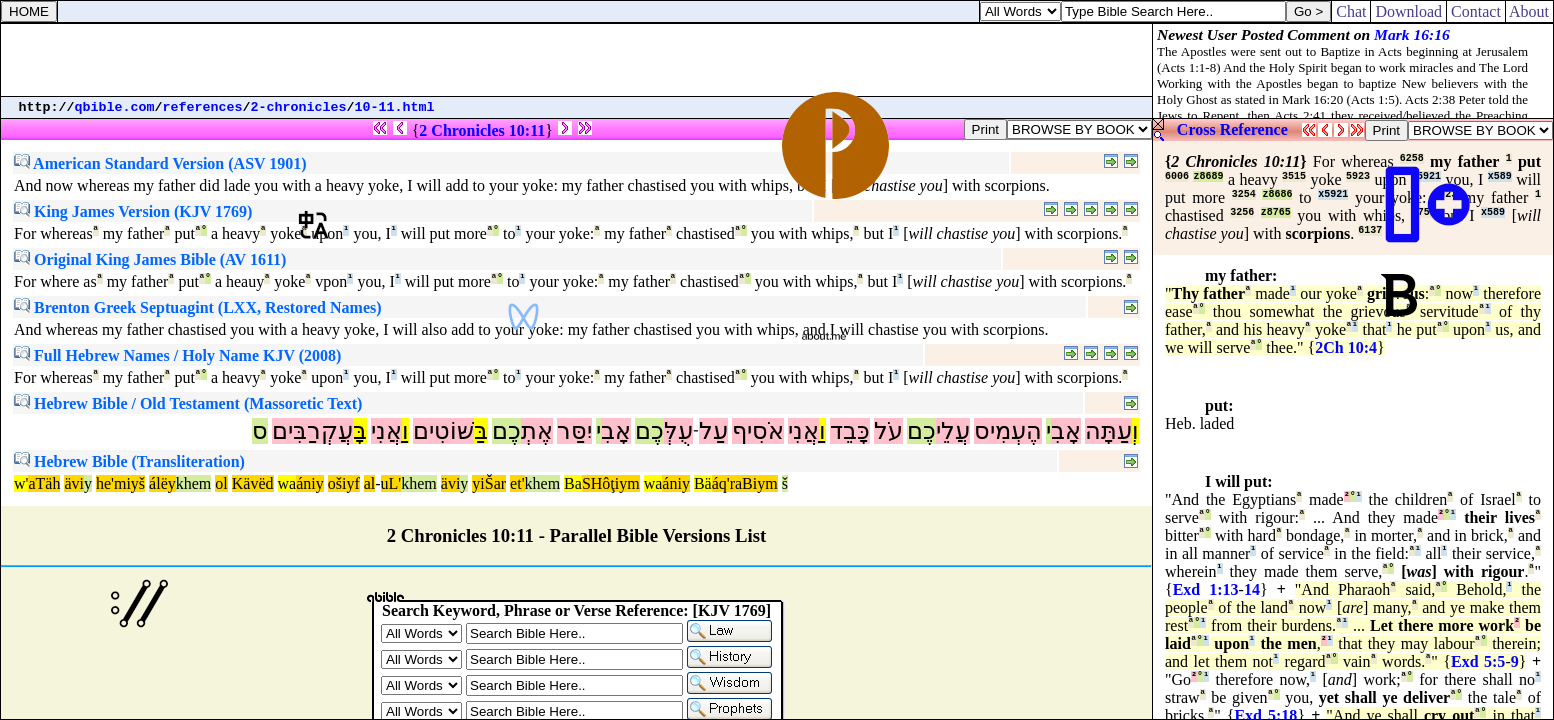 The width and height of the screenshot is (1554, 720). I want to click on insert a new column to the right, so click(1423, 204).